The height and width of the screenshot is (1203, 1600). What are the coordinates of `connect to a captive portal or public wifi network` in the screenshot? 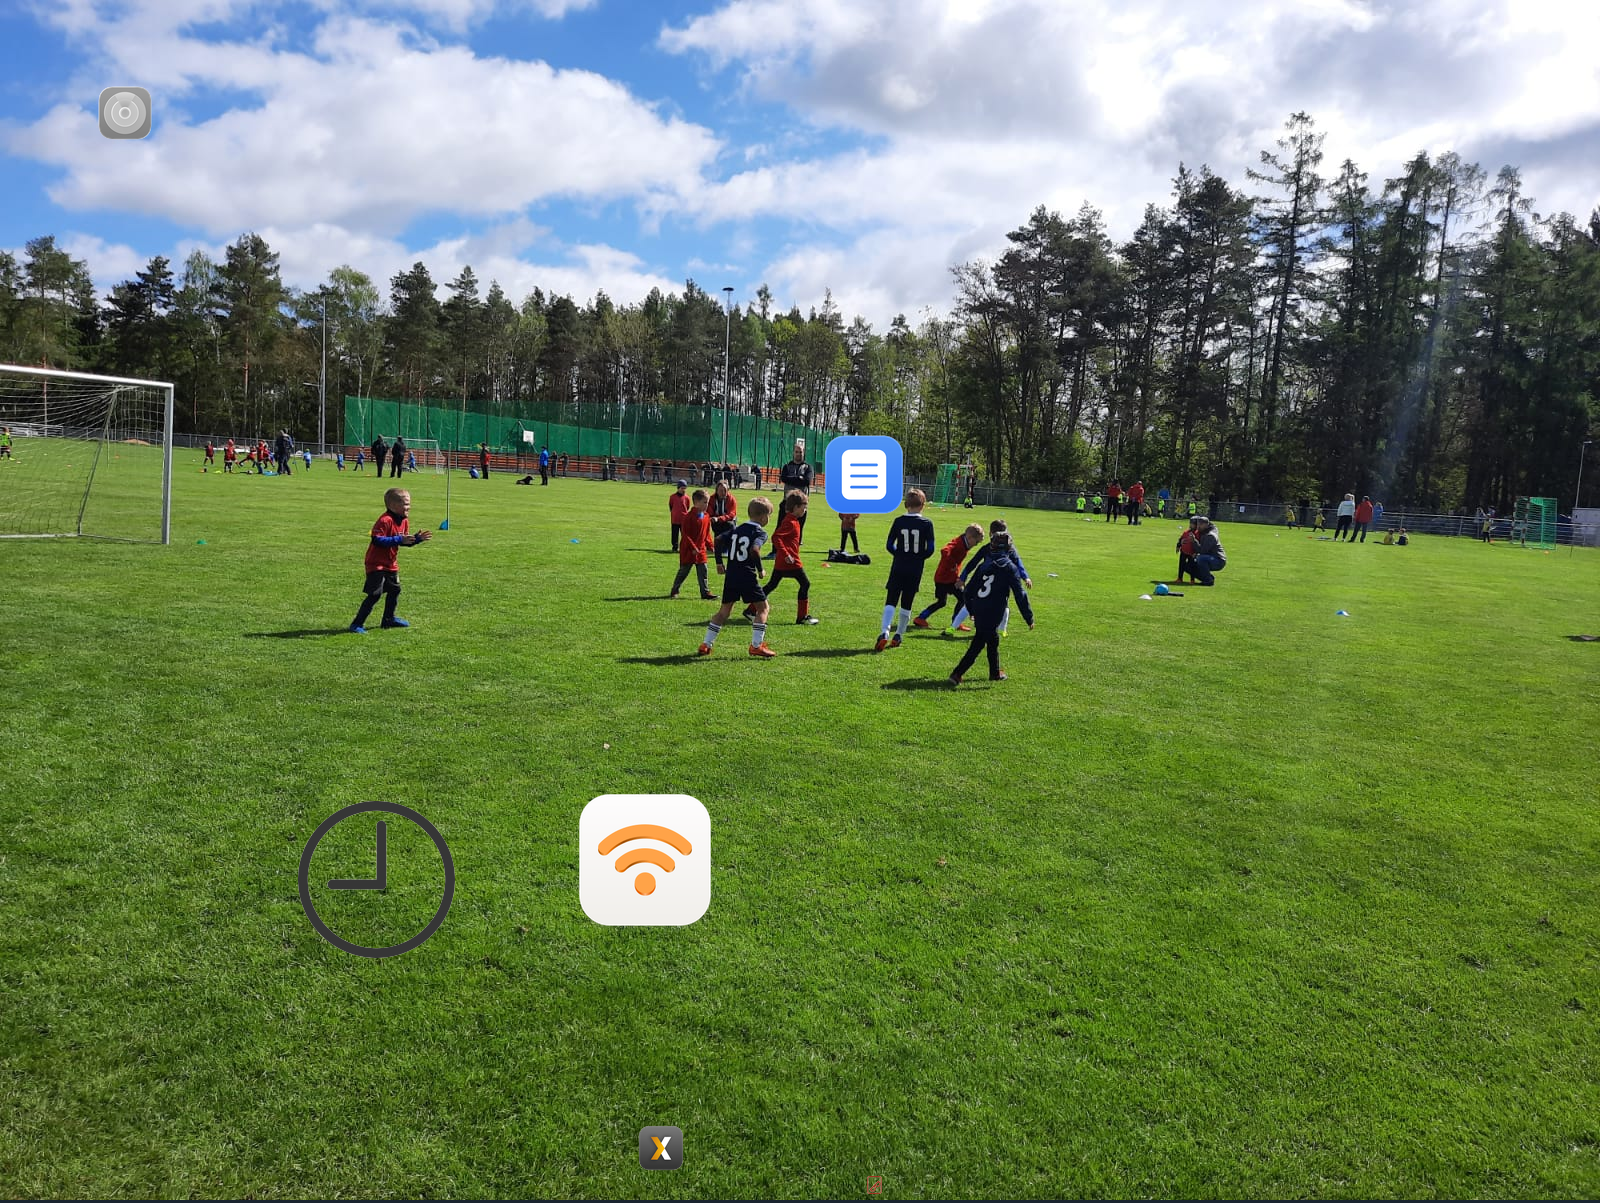 It's located at (645, 860).